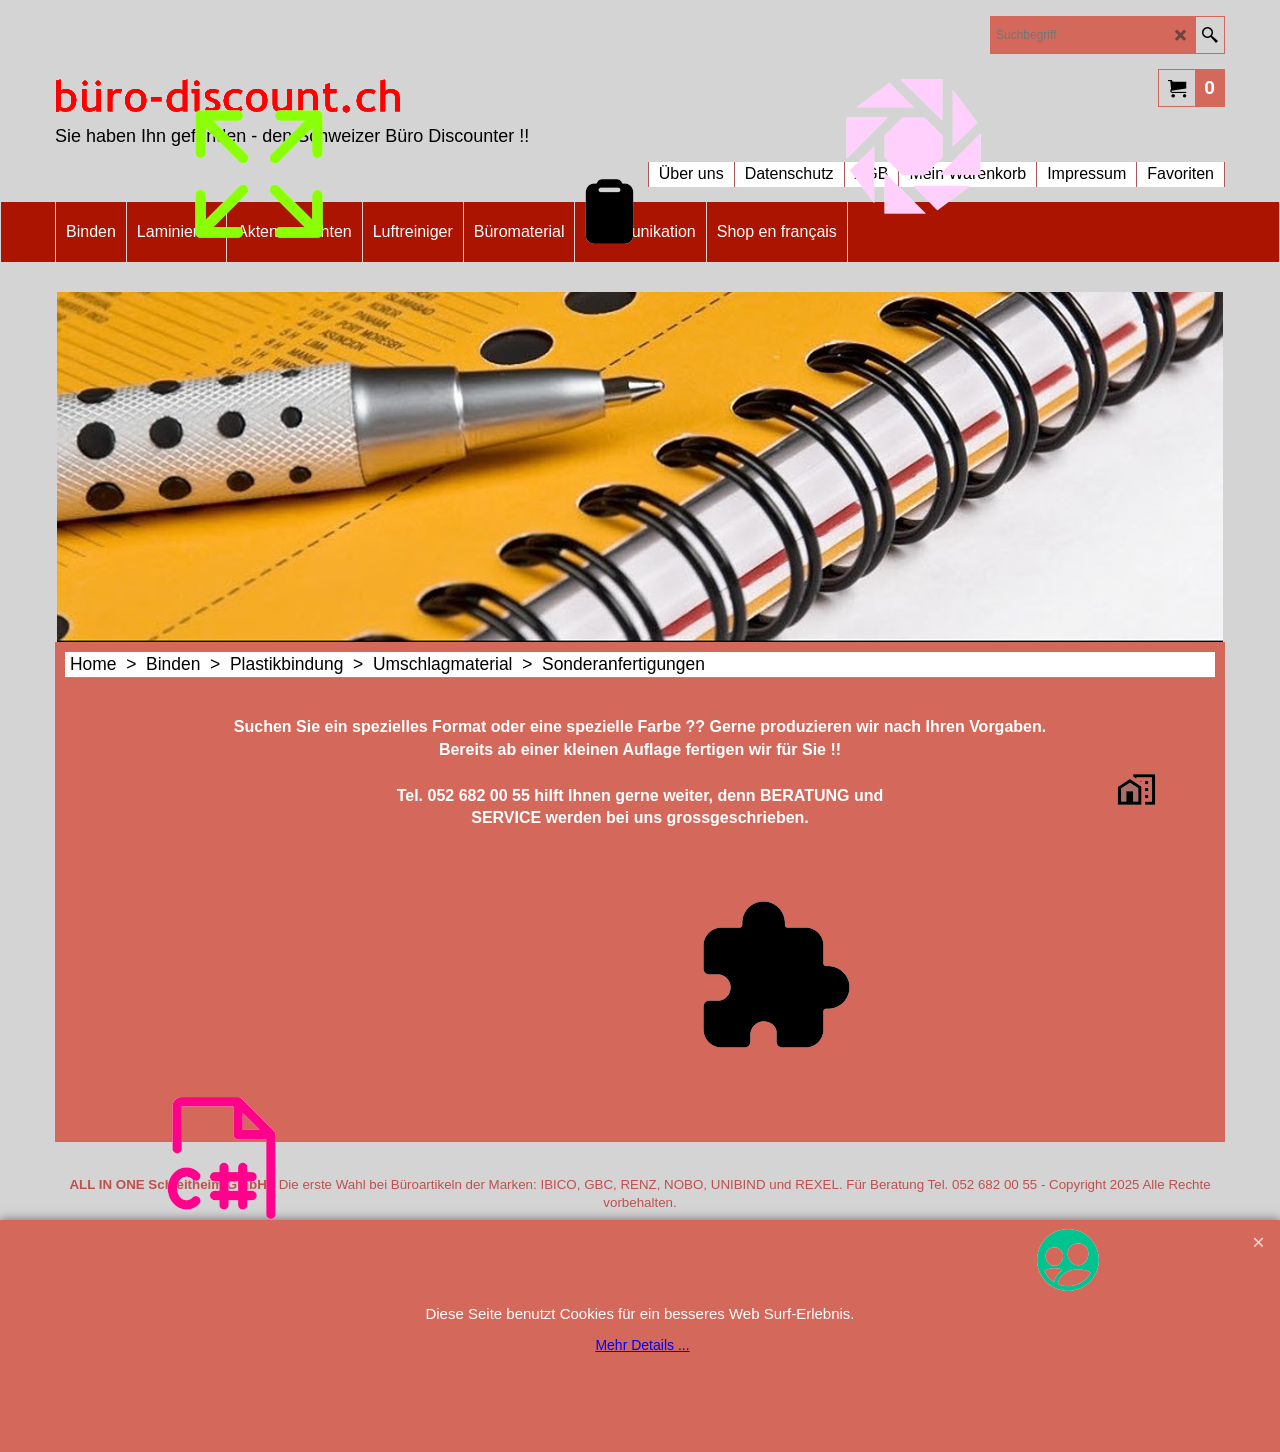 Image resolution: width=1280 pixels, height=1452 pixels. Describe the element at coordinates (609, 211) in the screenshot. I see `view clipboard contents` at that location.